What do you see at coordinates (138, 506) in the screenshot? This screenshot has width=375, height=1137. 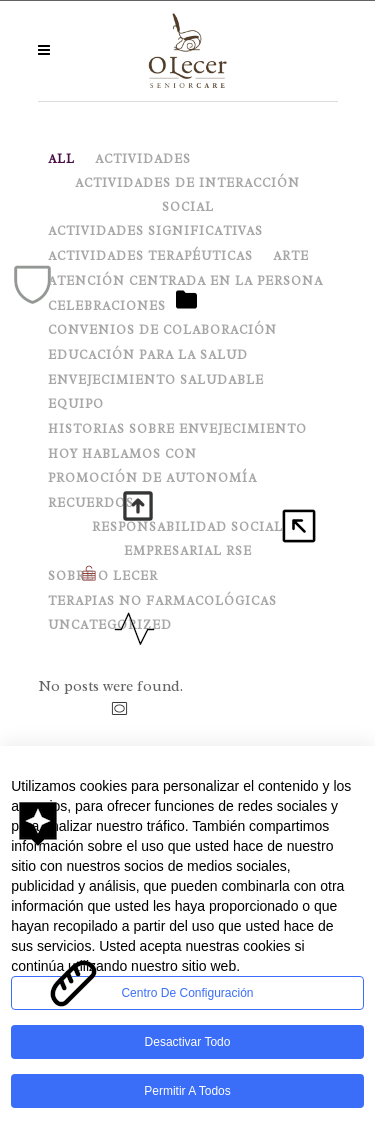 I see `upload a file or document` at bounding box center [138, 506].